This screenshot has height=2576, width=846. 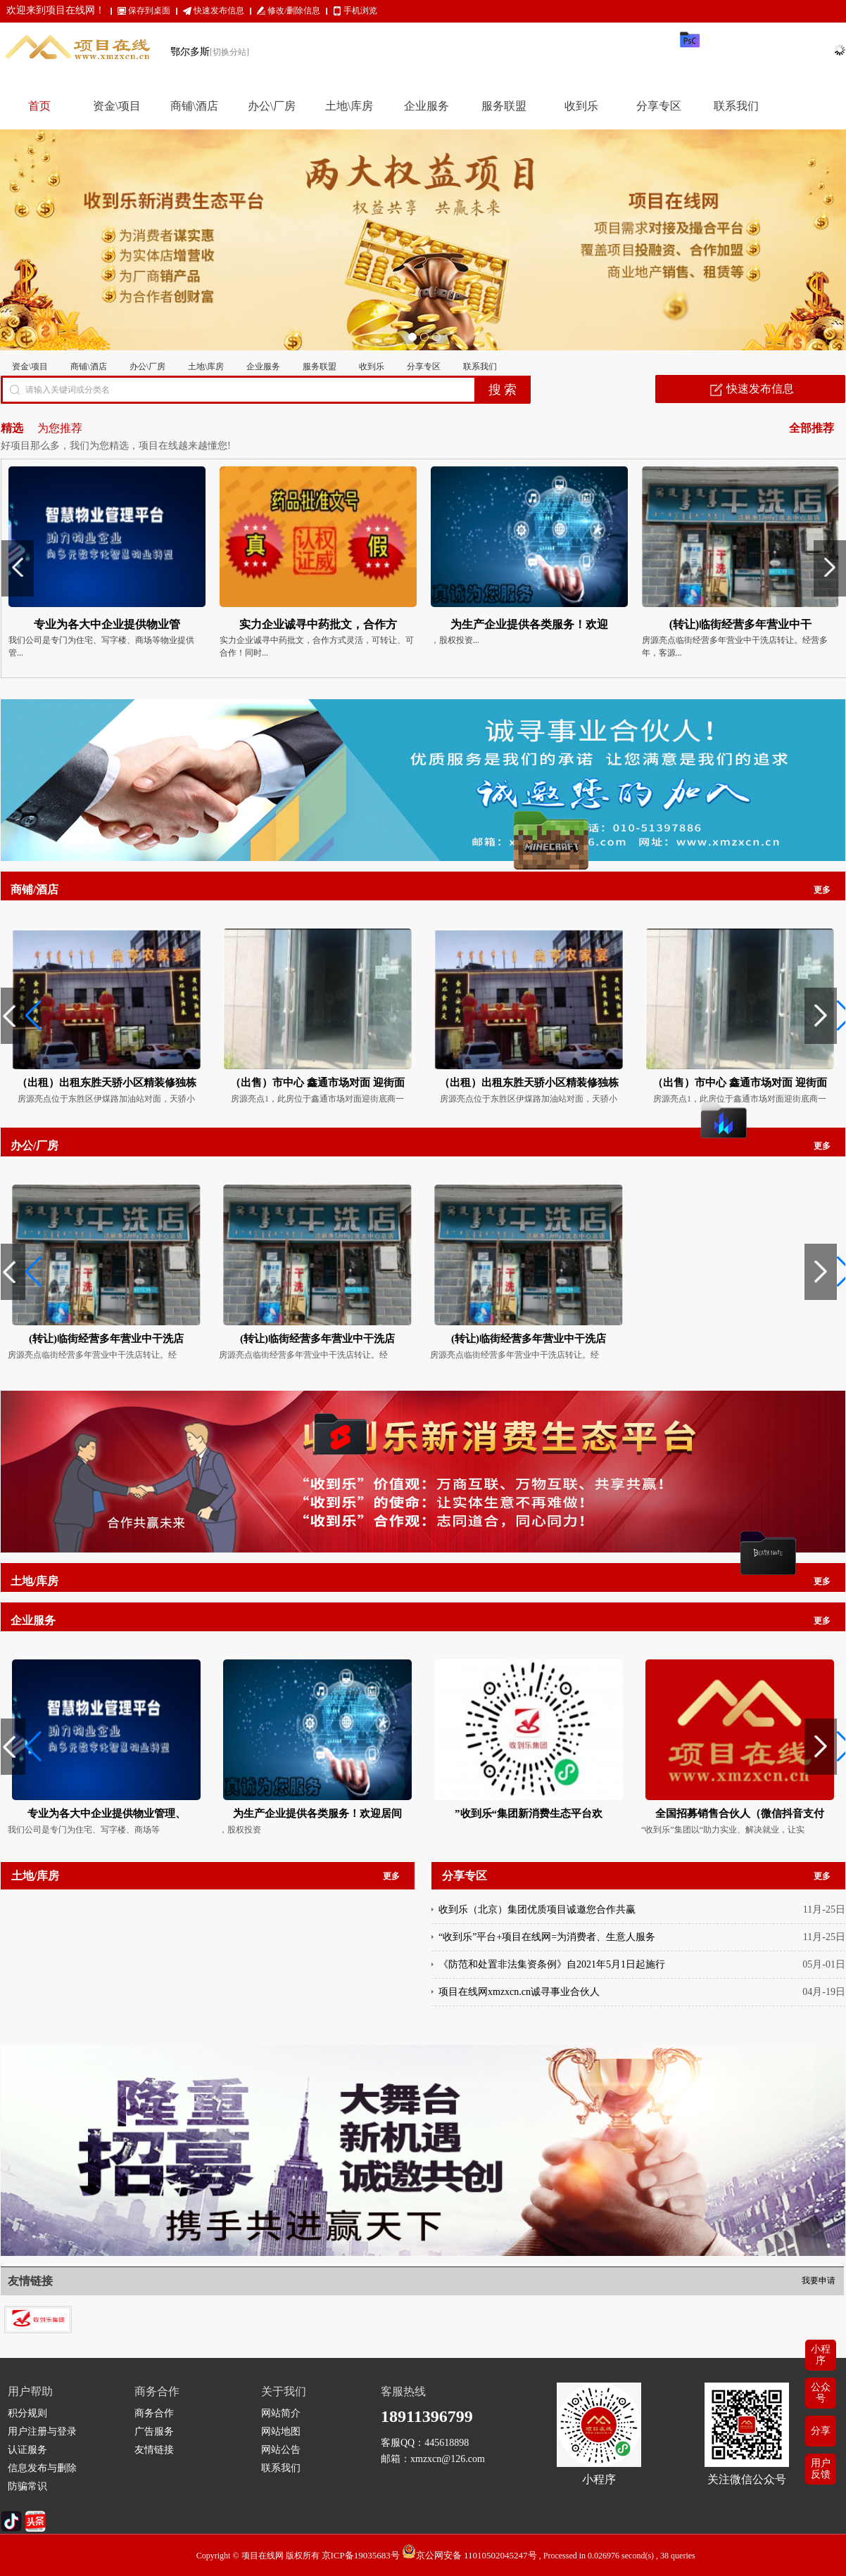 What do you see at coordinates (550, 842) in the screenshot?
I see `open minecraft game files folder` at bounding box center [550, 842].